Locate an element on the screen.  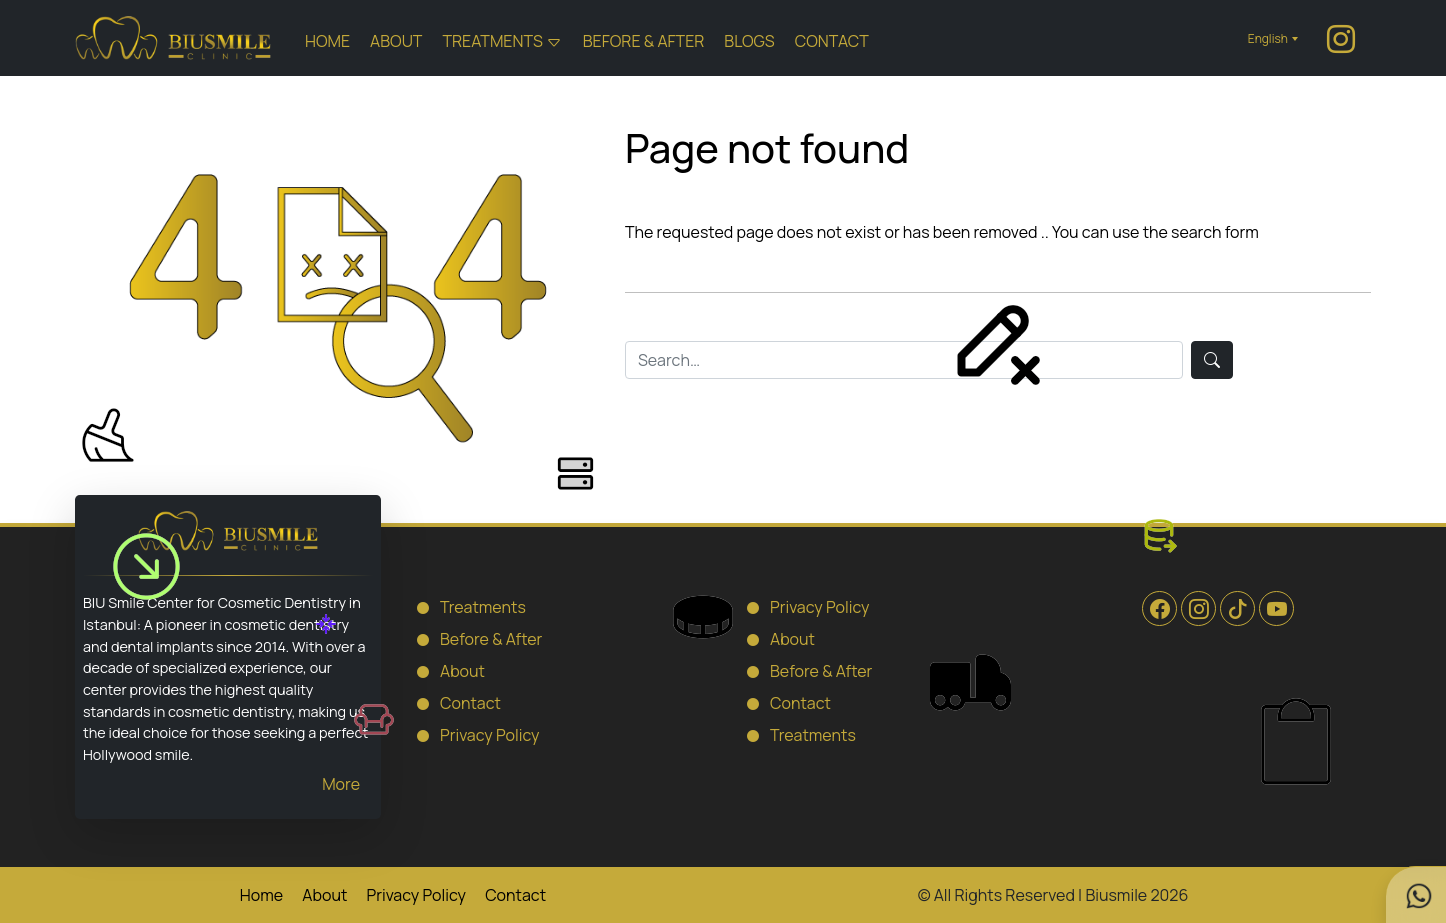
view your coin balance or currency is located at coordinates (703, 617).